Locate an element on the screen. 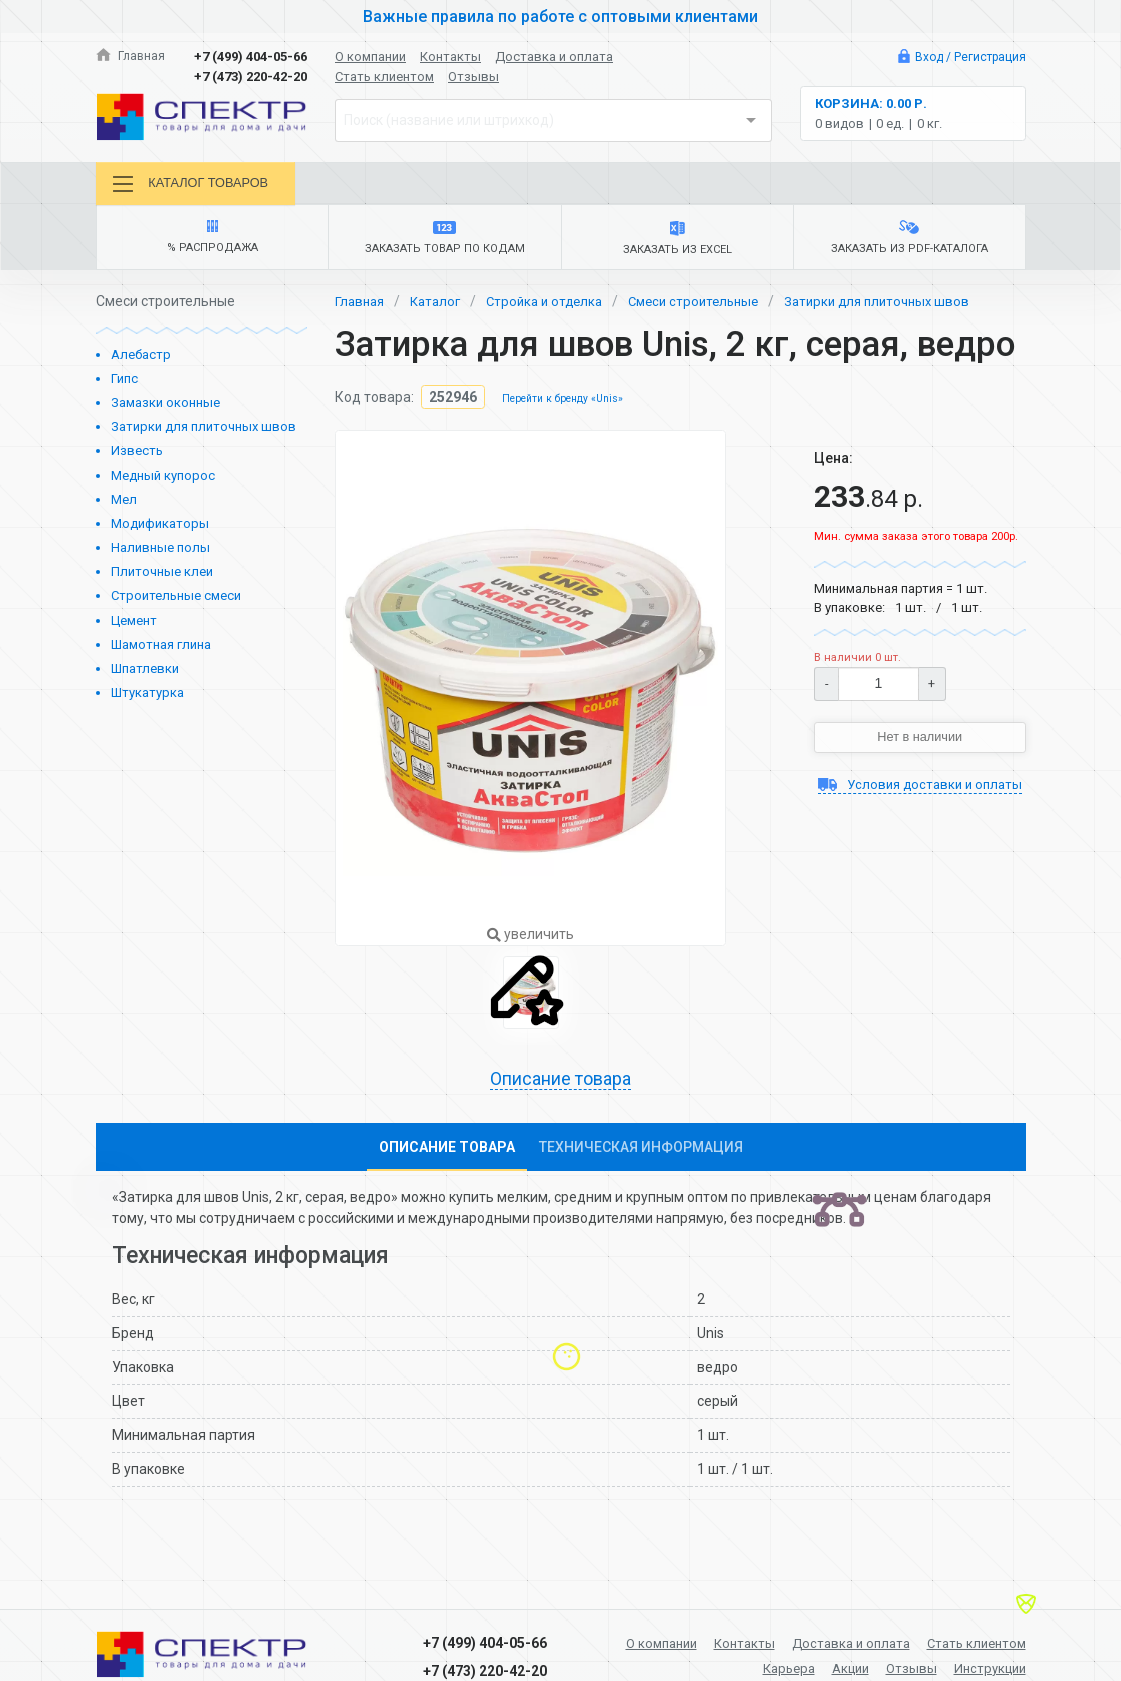  rate or review your edits is located at coordinates (523, 985).